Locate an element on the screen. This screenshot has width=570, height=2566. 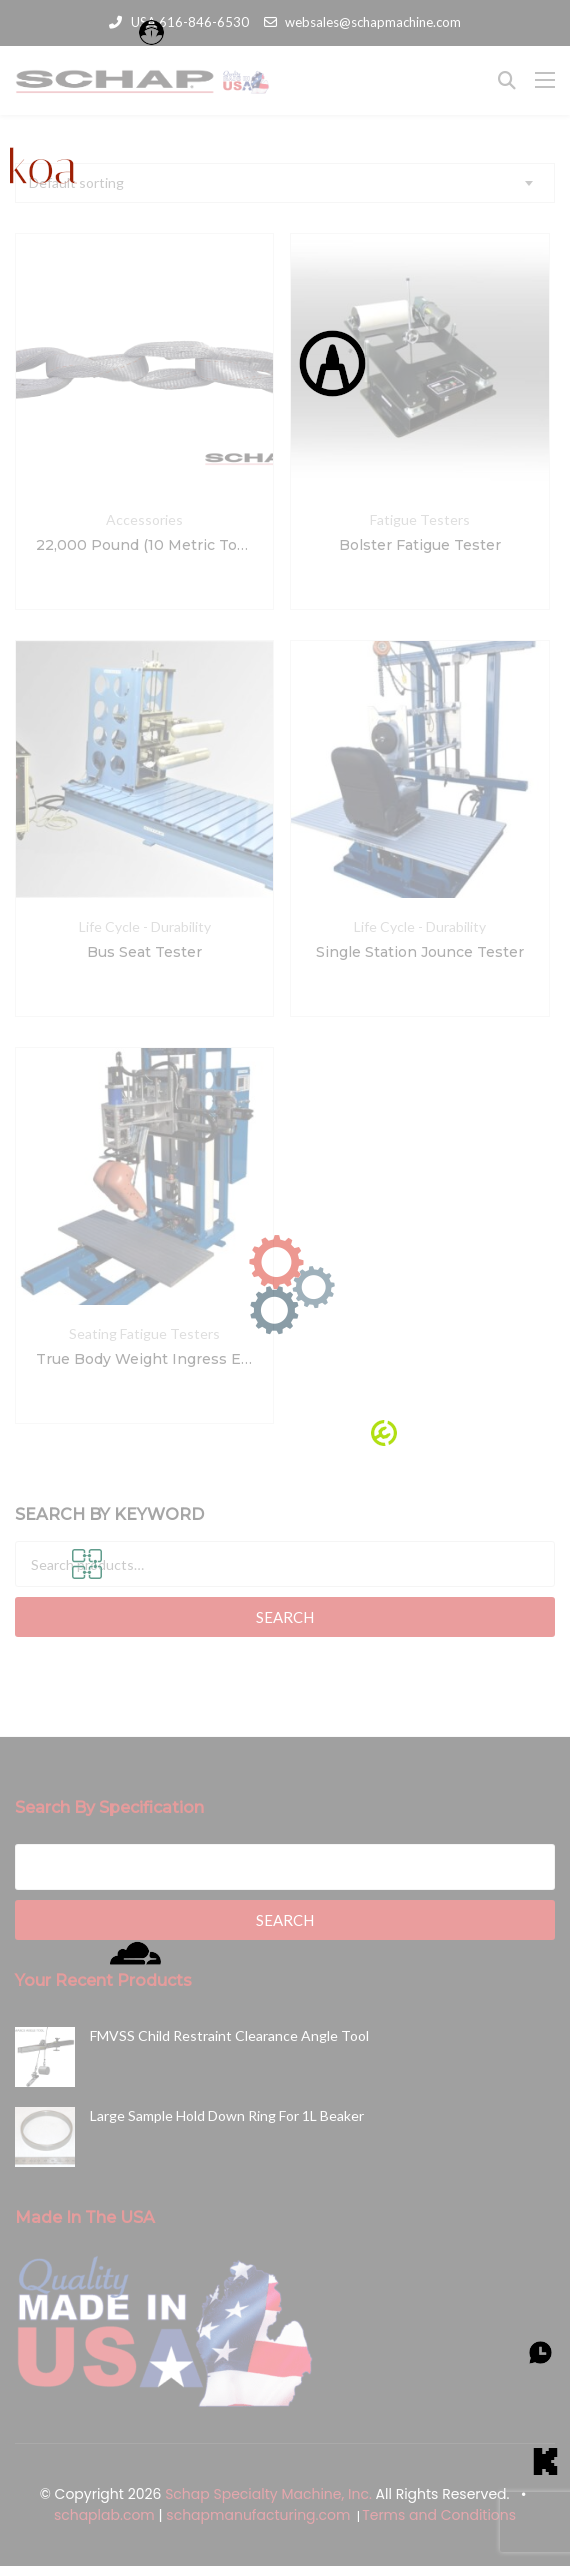
xyflow brand logo is located at coordinates (87, 1564).